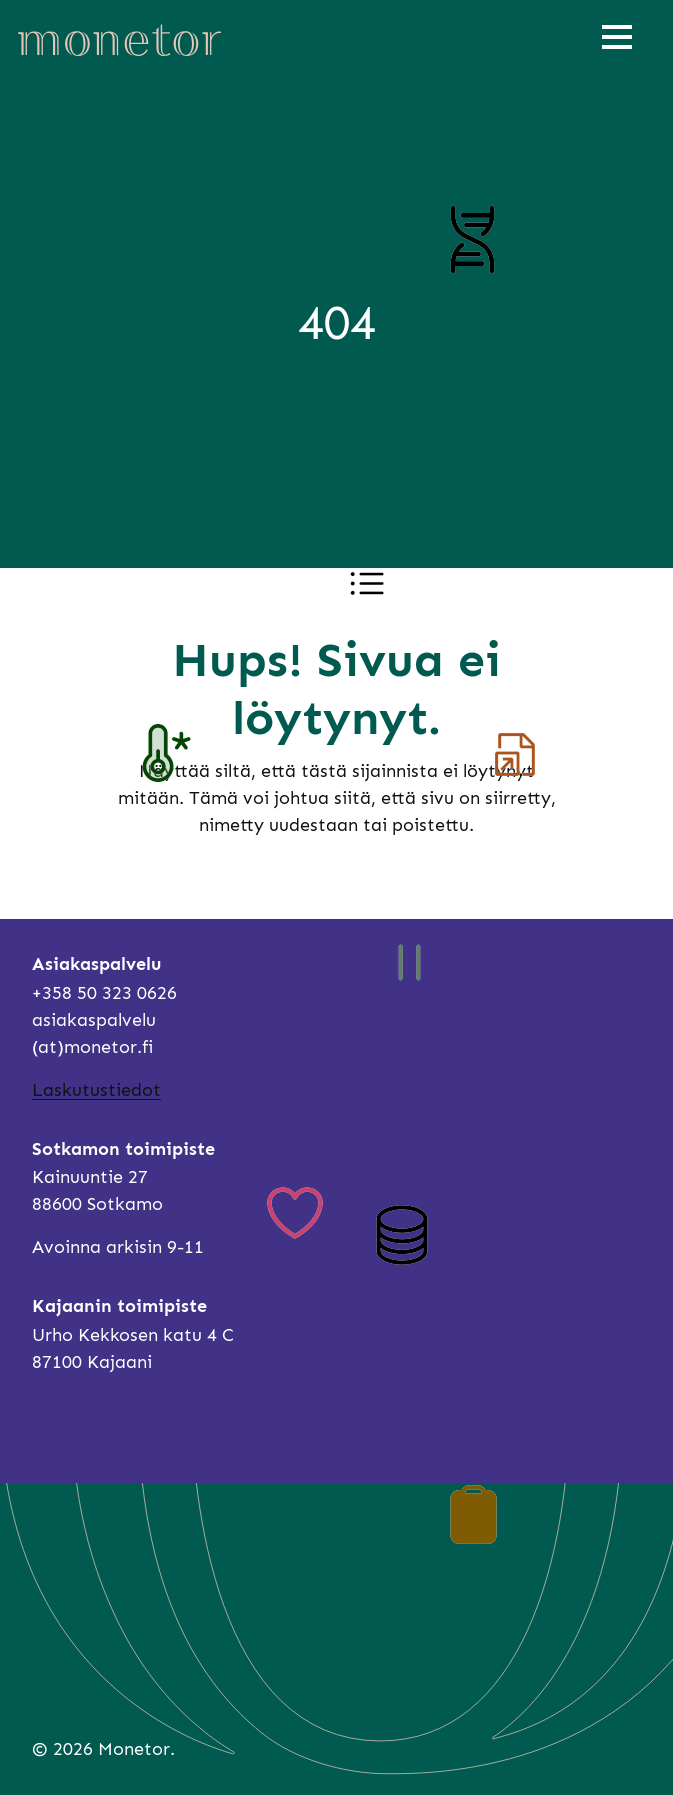  Describe the element at coordinates (367, 583) in the screenshot. I see `view items in a bulleted list format` at that location.